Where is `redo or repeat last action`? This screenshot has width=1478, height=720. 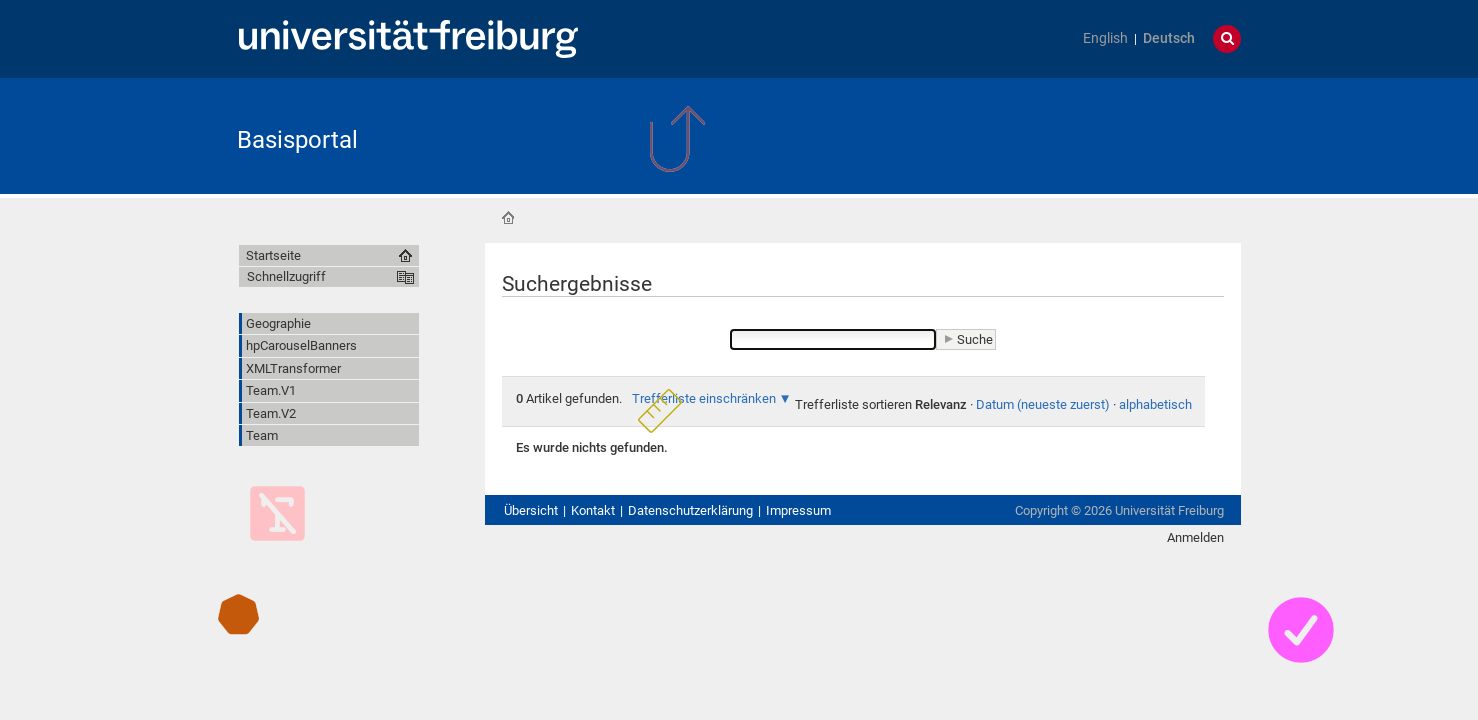 redo or repeat last action is located at coordinates (675, 139).